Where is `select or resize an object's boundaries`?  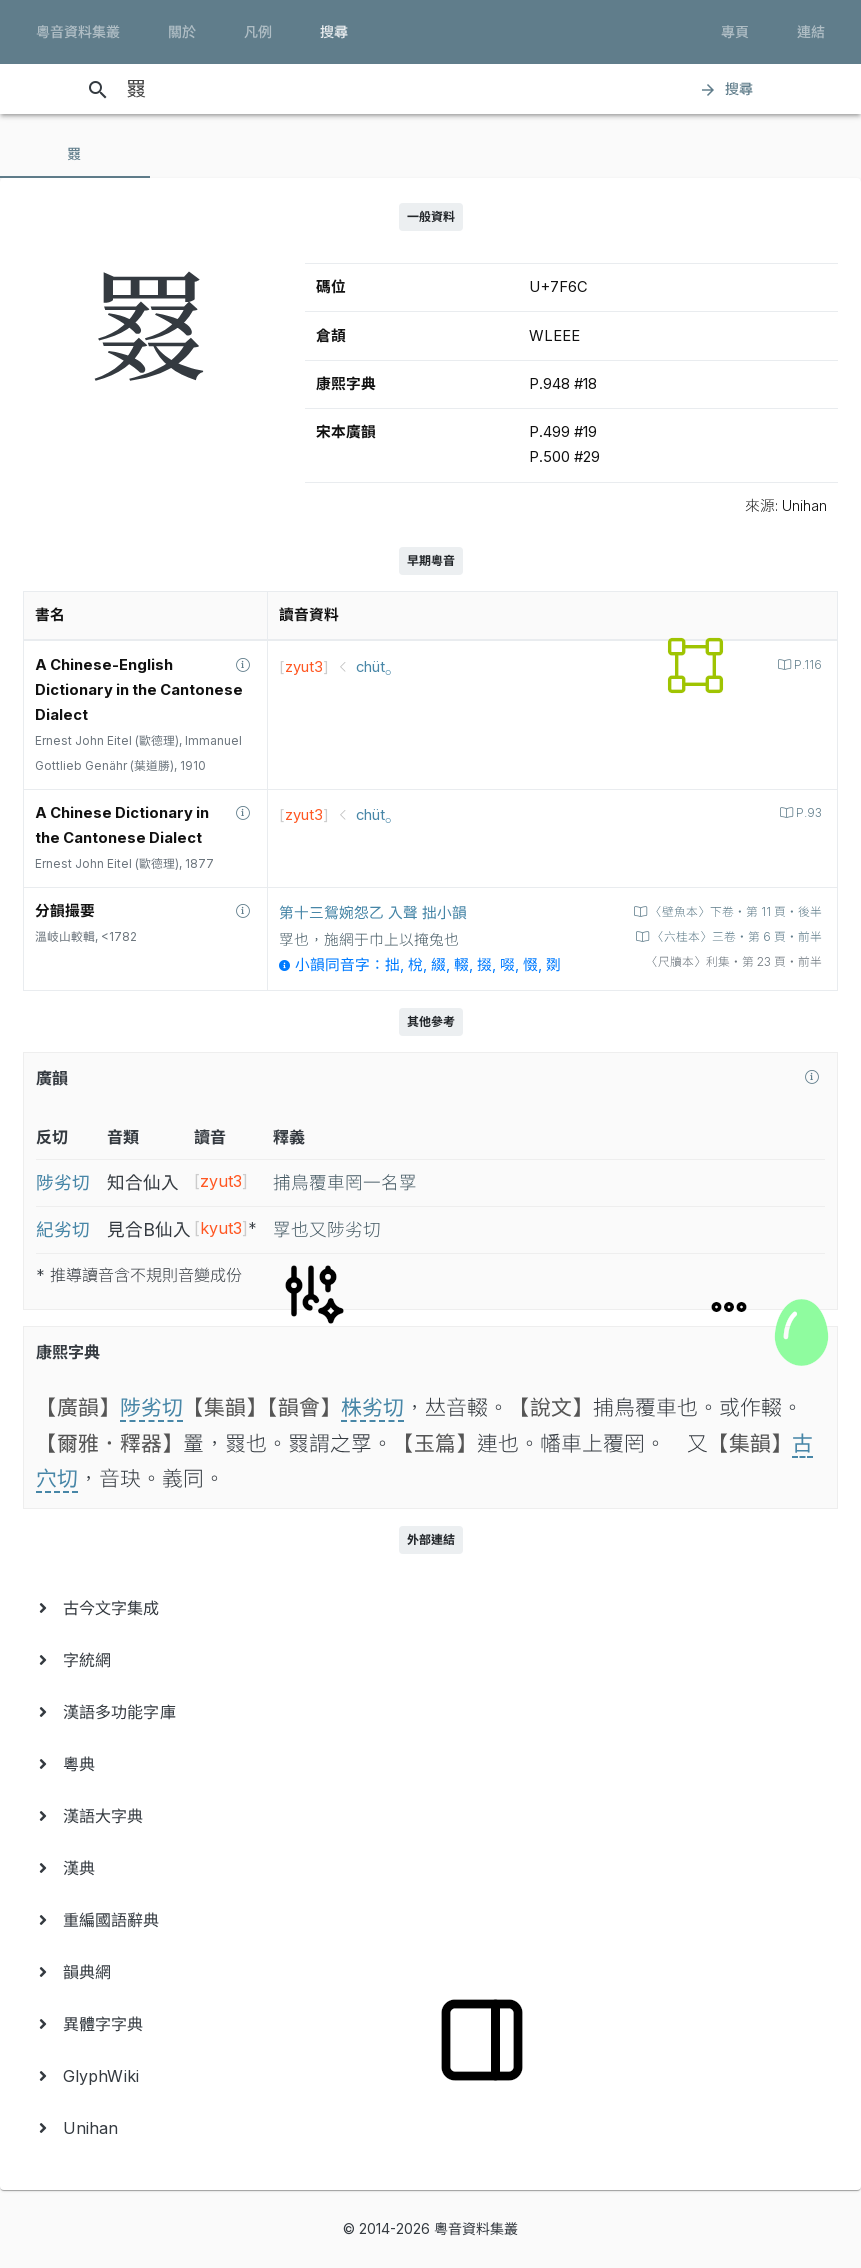
select or resize an object's boundaries is located at coordinates (695, 665).